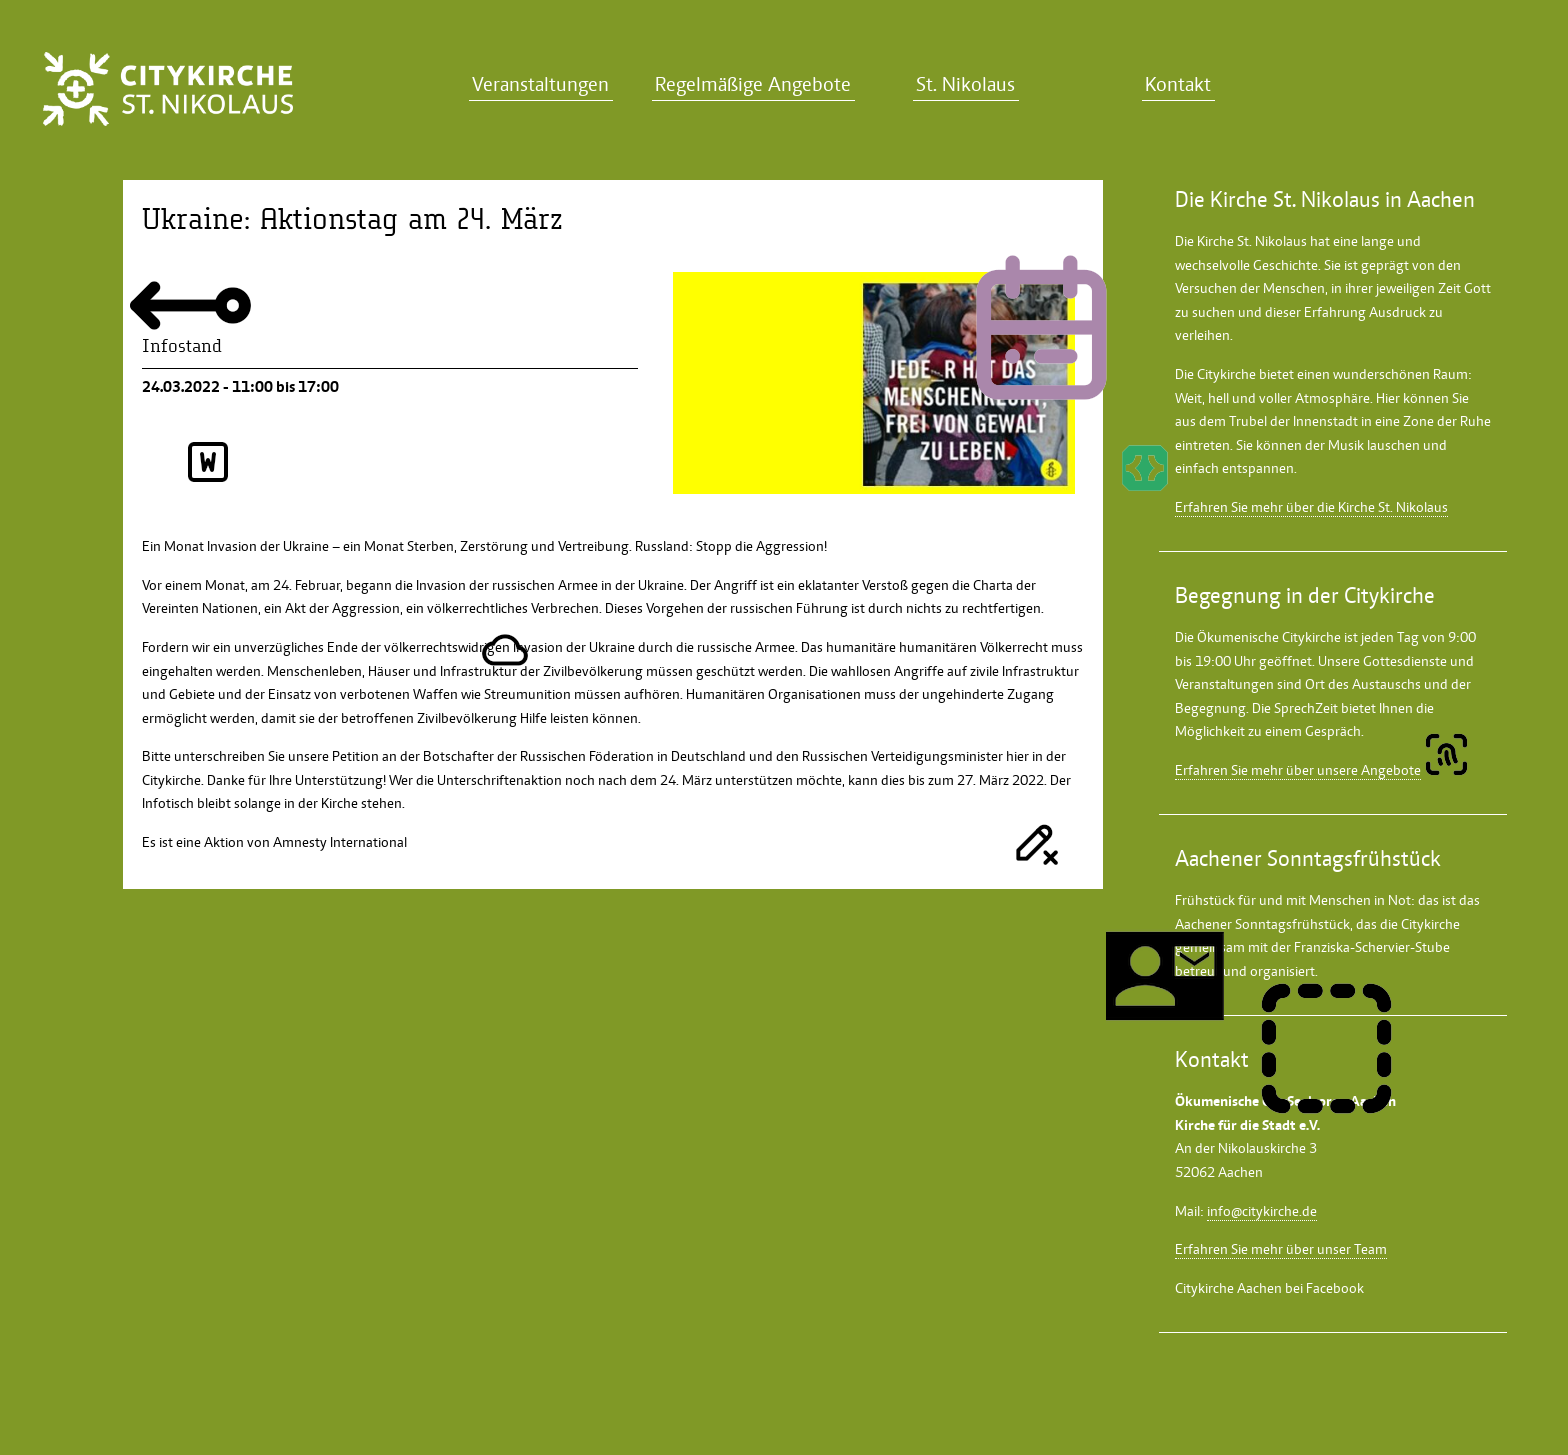 The height and width of the screenshot is (1455, 1568). What do you see at coordinates (1145, 468) in the screenshot?
I see `indicates active developer badge status on Discord` at bounding box center [1145, 468].